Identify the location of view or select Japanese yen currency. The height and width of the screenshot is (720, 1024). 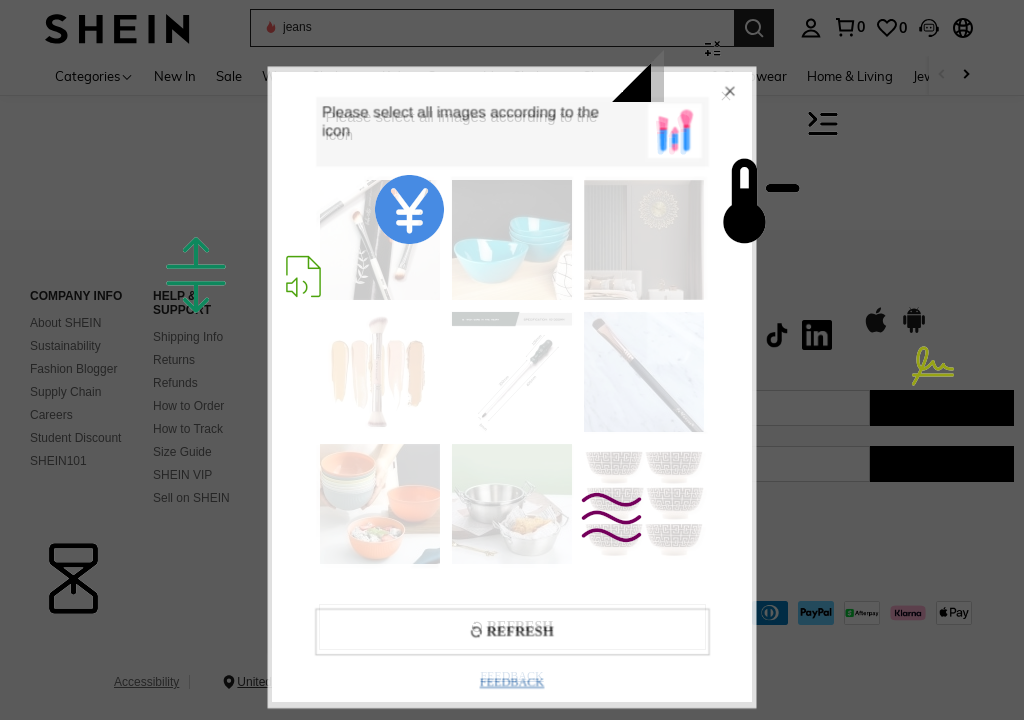
(409, 209).